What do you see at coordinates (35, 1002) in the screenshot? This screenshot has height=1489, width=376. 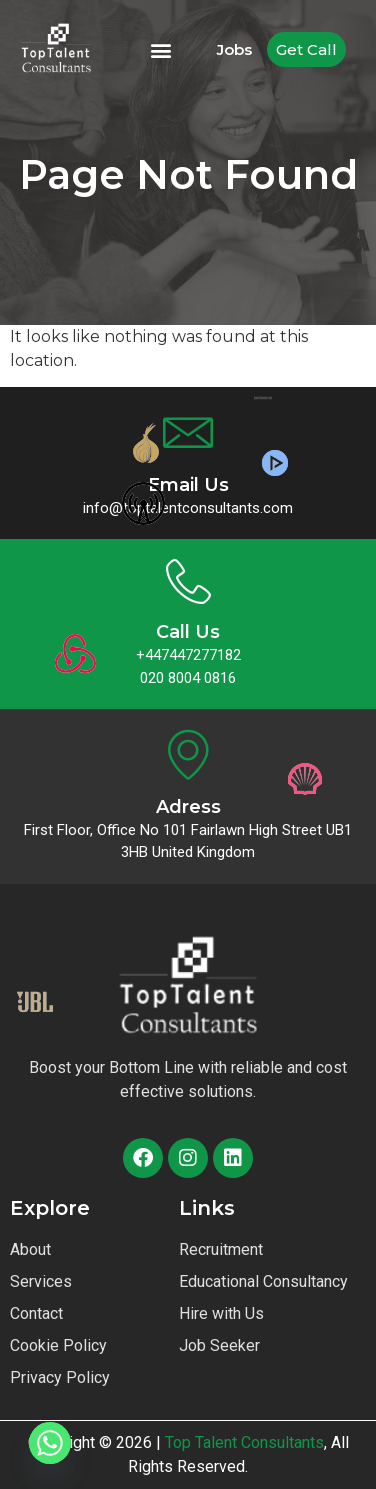 I see `JBL brand logo` at bounding box center [35, 1002].